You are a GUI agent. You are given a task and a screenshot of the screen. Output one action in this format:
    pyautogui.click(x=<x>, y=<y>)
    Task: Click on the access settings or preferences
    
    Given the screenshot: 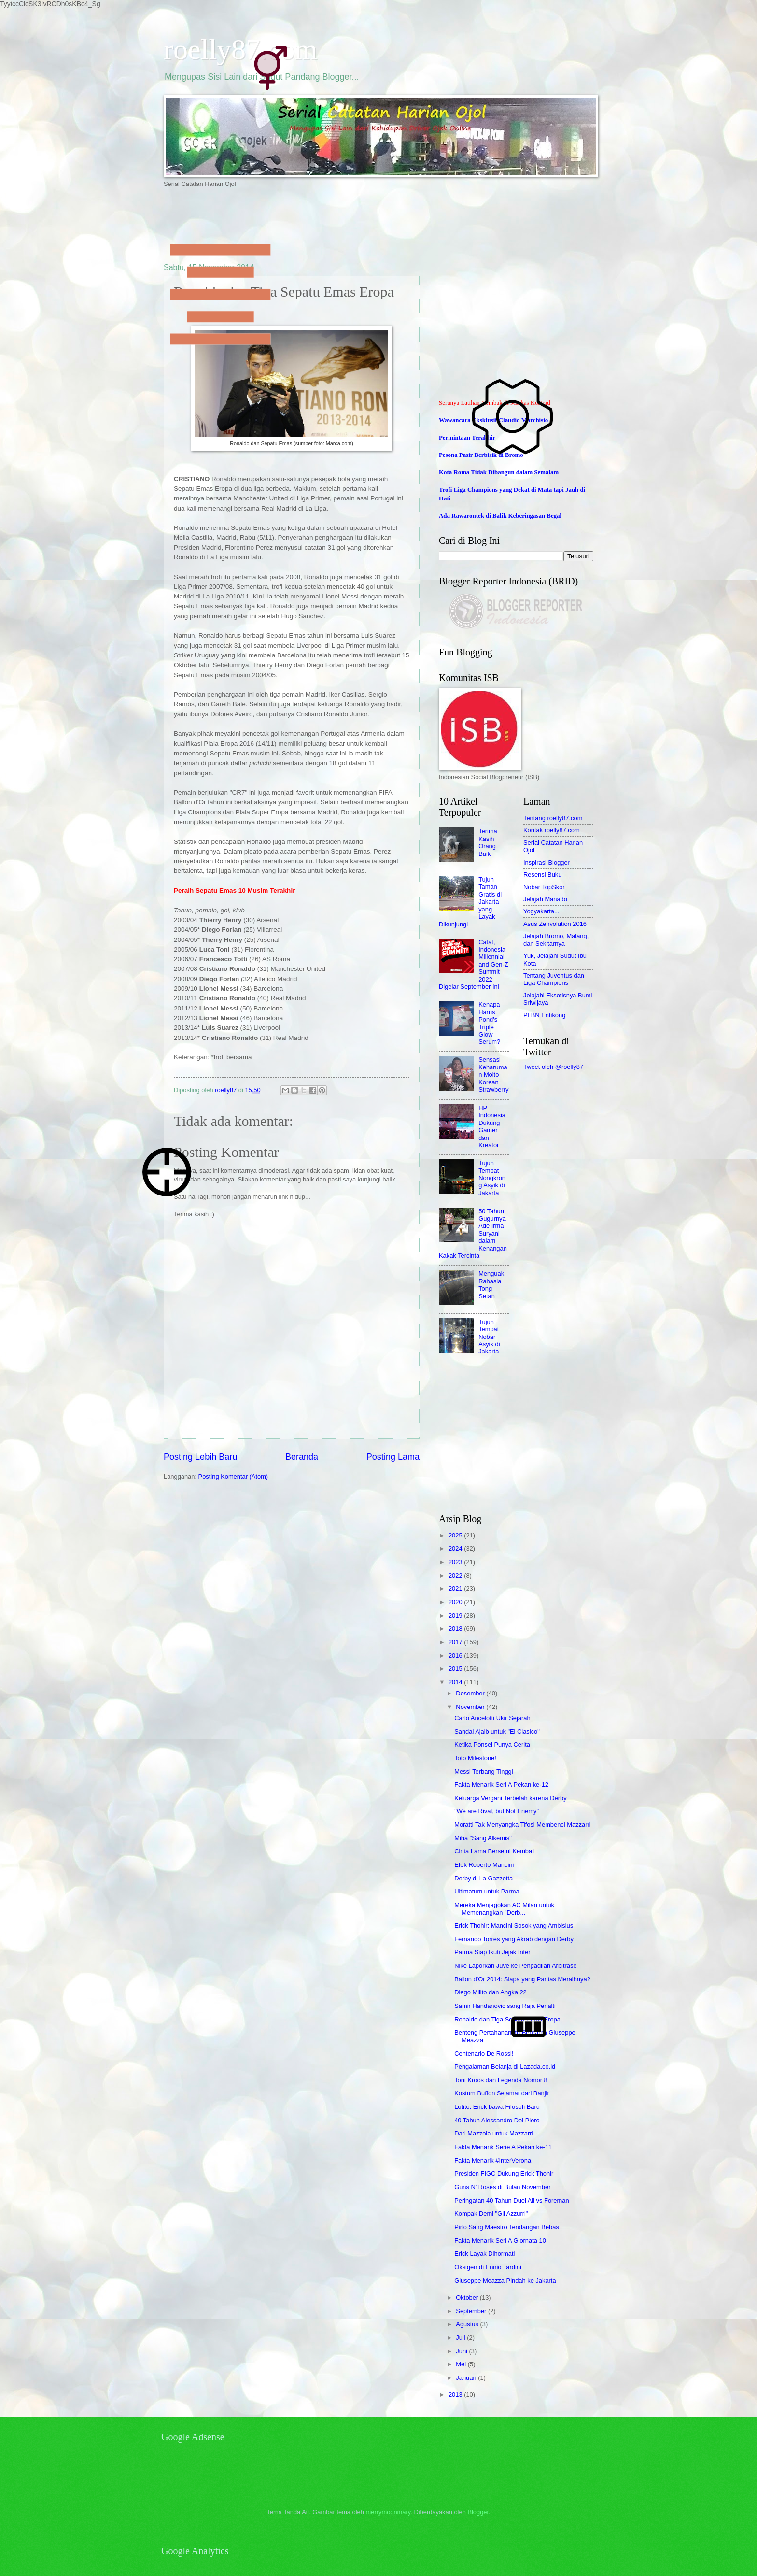 What is the action you would take?
    pyautogui.click(x=512, y=416)
    